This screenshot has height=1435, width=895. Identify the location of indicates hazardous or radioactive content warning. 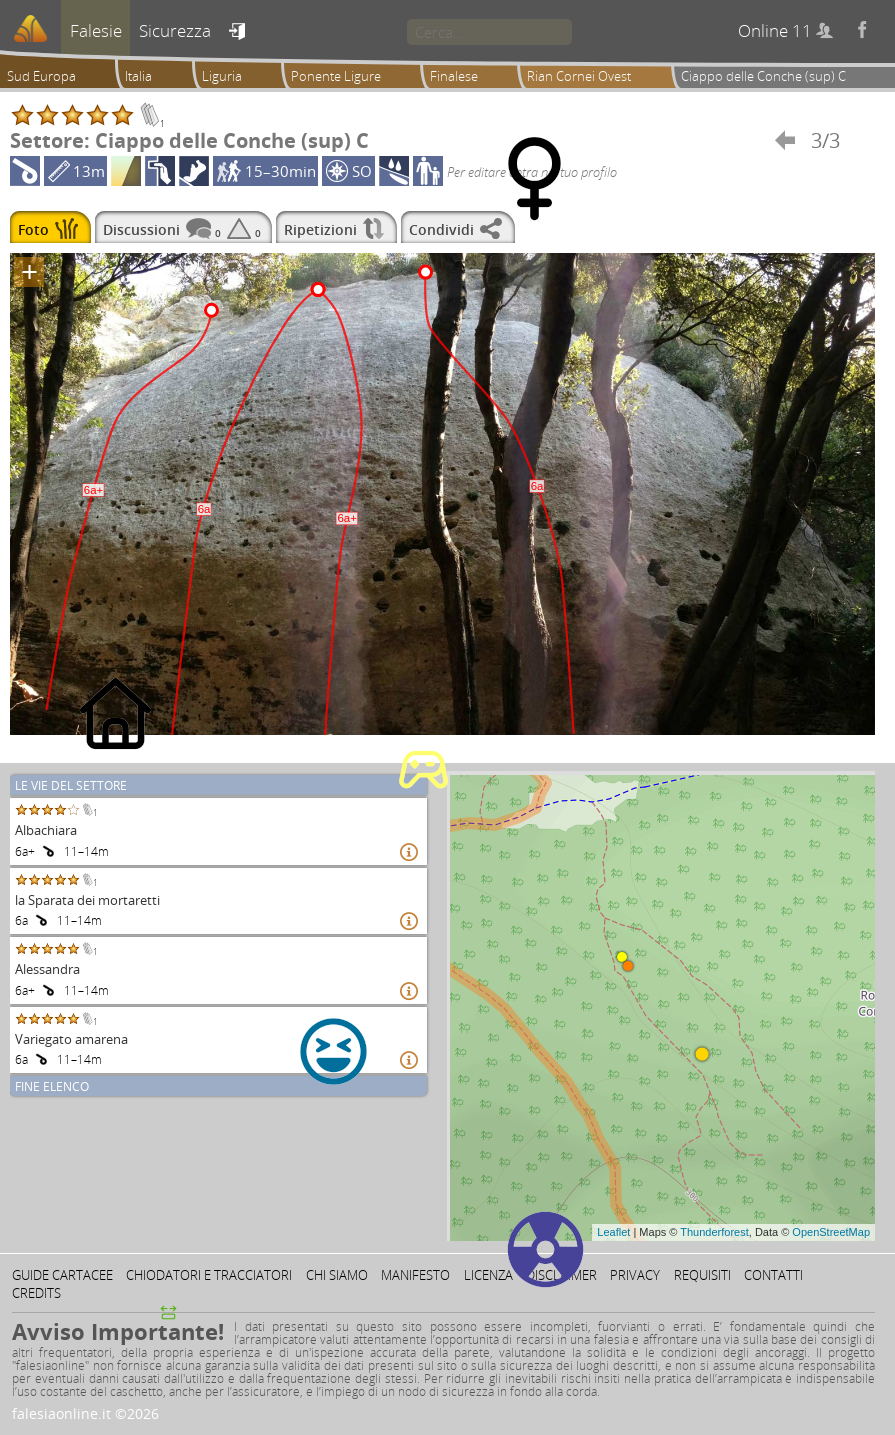
(545, 1249).